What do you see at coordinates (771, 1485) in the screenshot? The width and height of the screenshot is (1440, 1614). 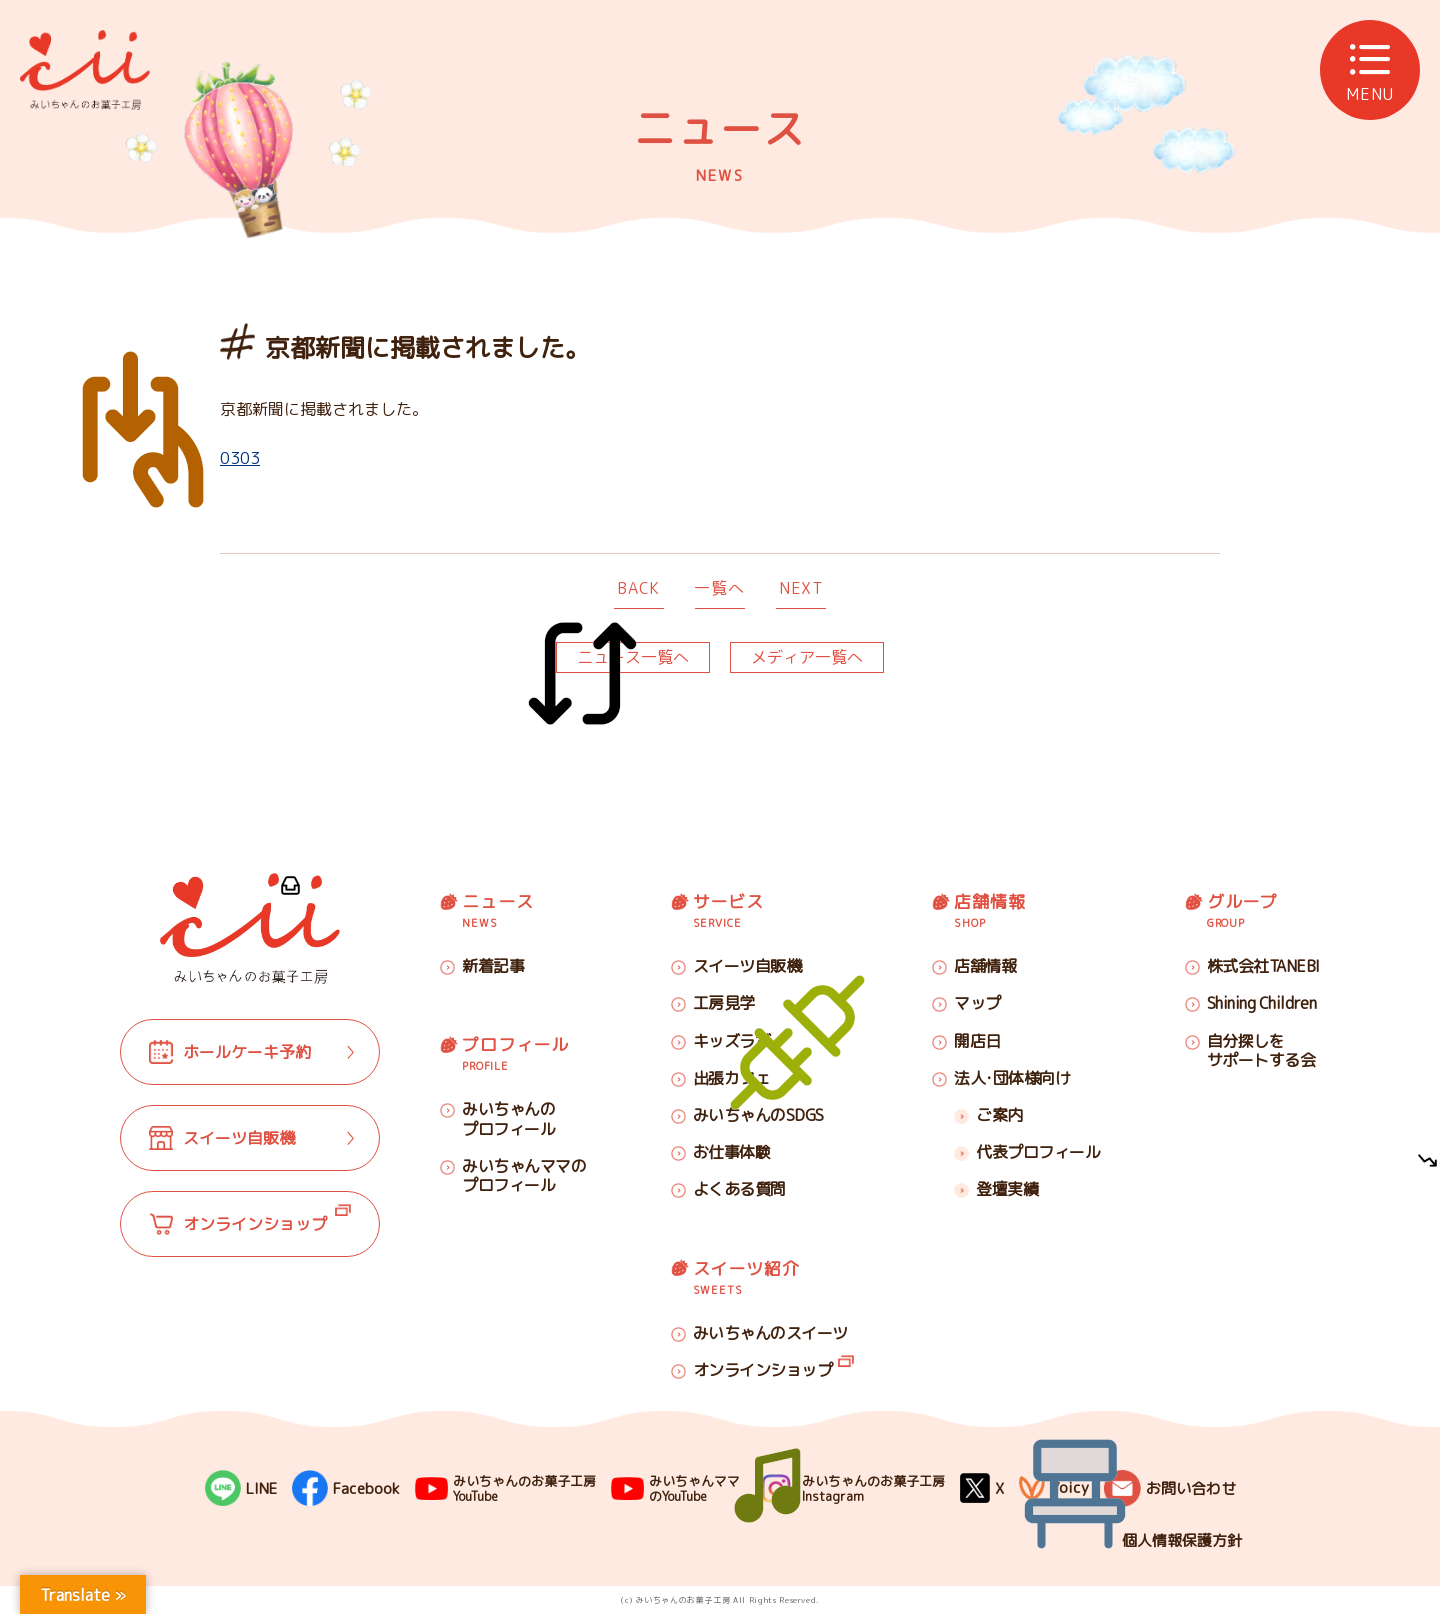 I see `access music library or audio files` at bounding box center [771, 1485].